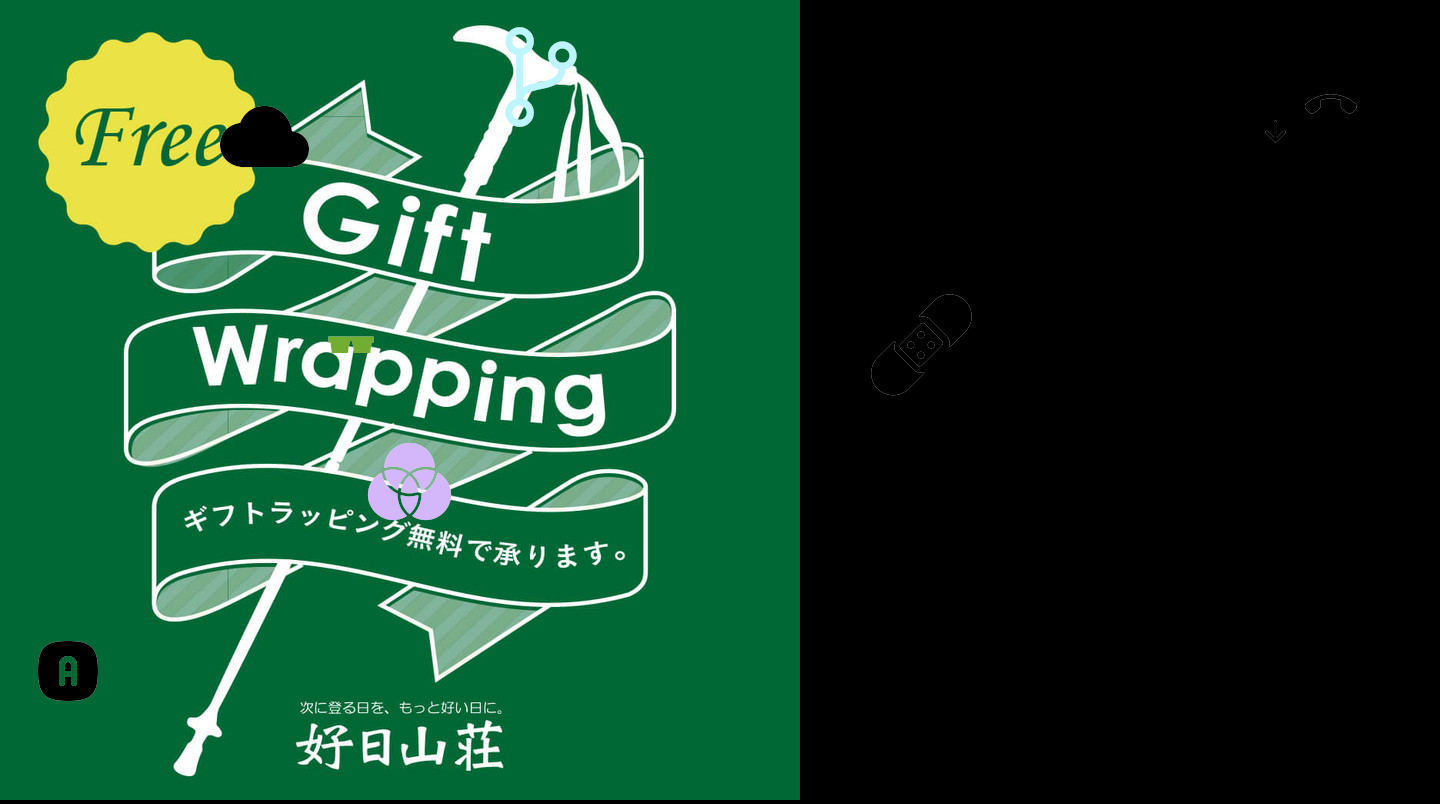 The image size is (1440, 804). What do you see at coordinates (264, 136) in the screenshot?
I see `cloud storage or syncing status` at bounding box center [264, 136].